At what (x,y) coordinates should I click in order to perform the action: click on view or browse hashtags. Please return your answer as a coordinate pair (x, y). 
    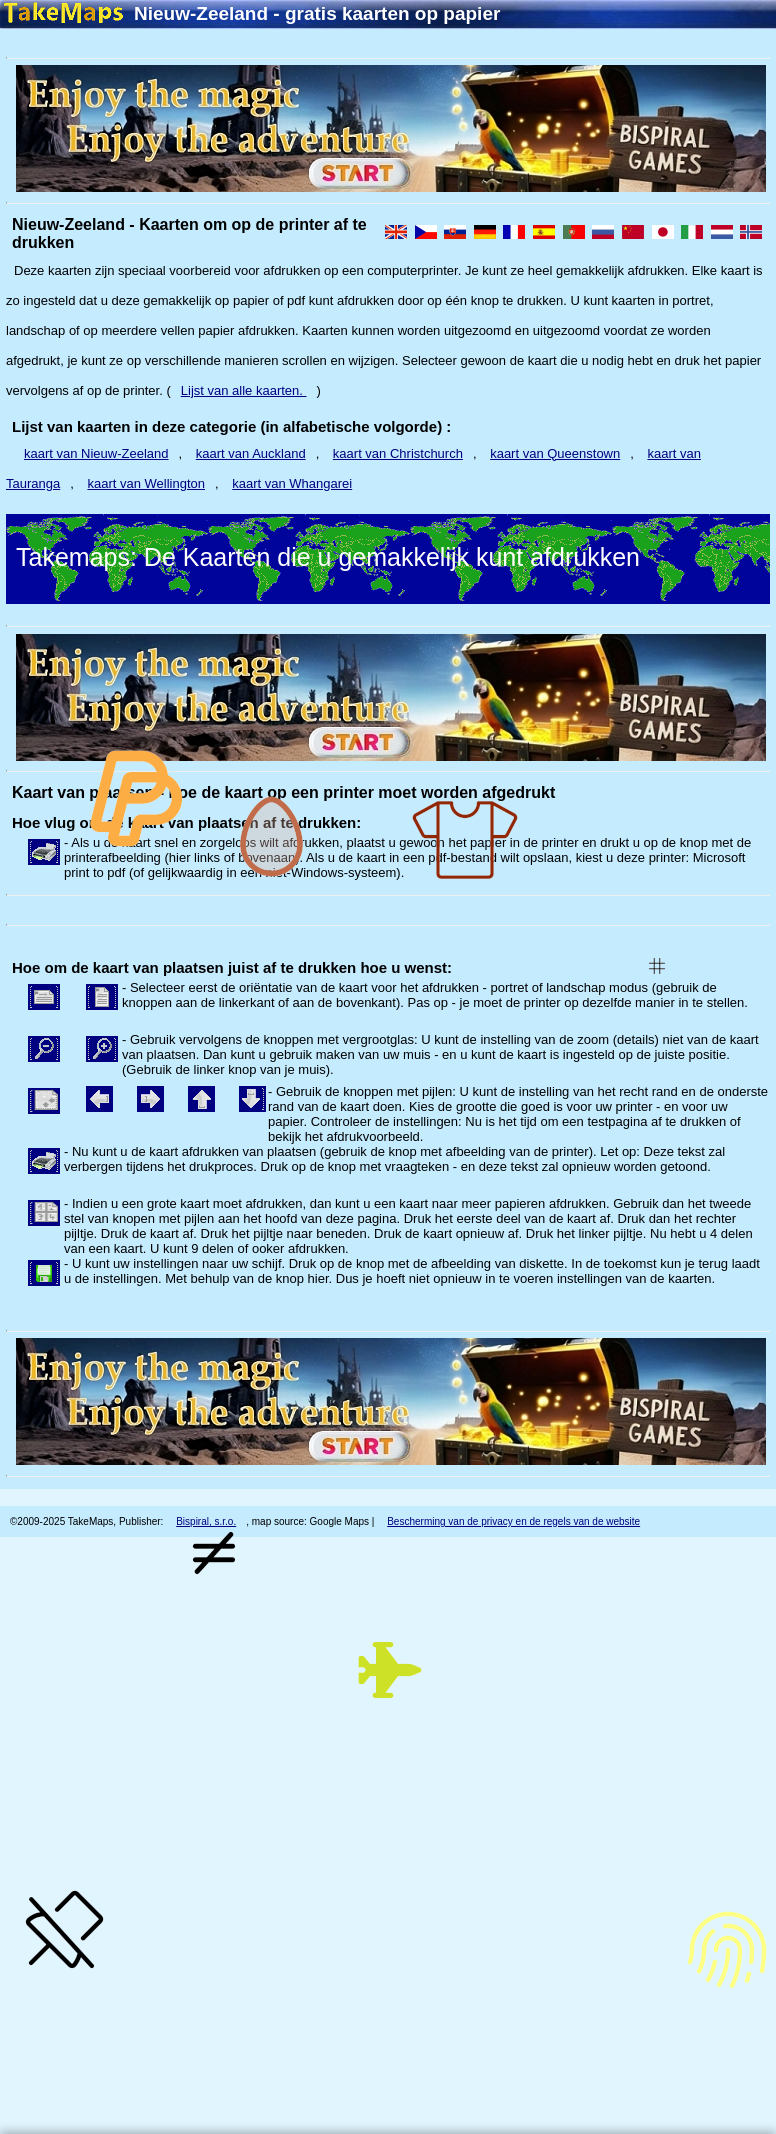
    Looking at the image, I should click on (657, 966).